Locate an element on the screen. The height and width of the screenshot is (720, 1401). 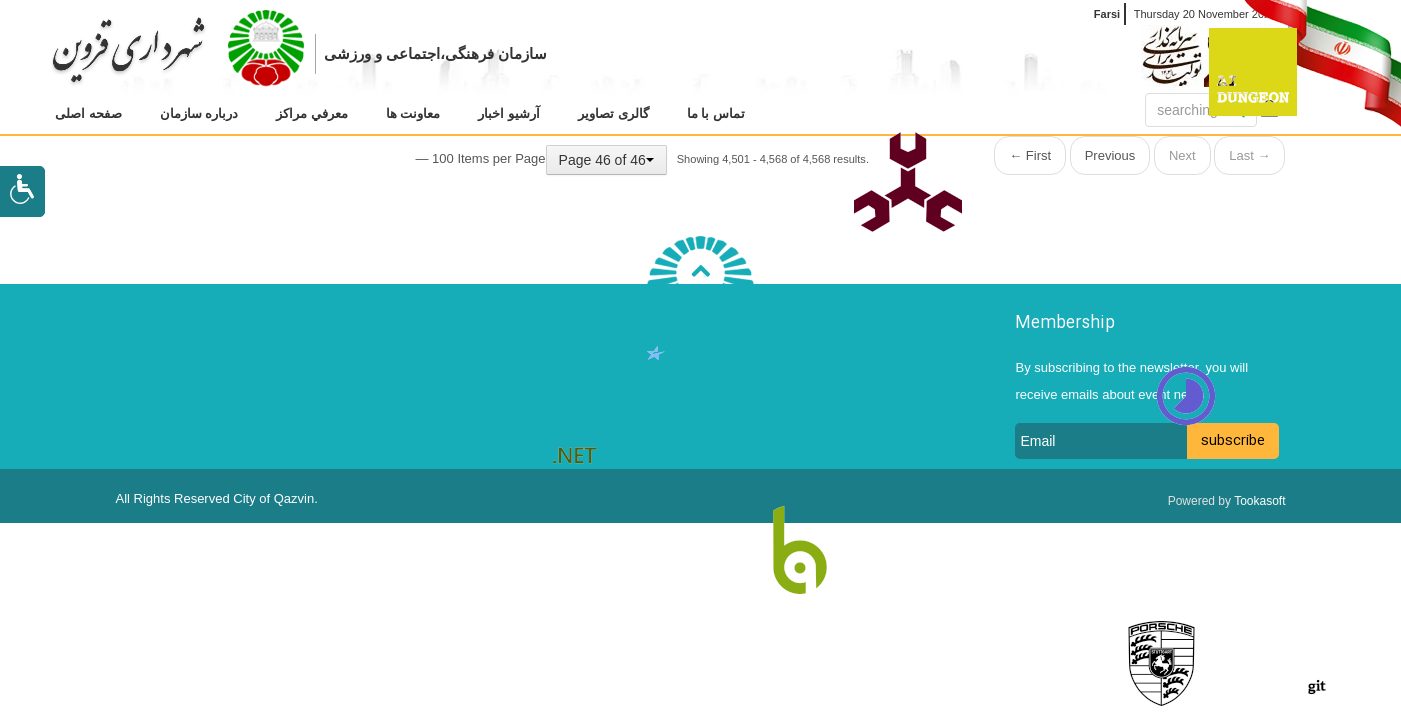
visit the ESEA gaming platform is located at coordinates (656, 353).